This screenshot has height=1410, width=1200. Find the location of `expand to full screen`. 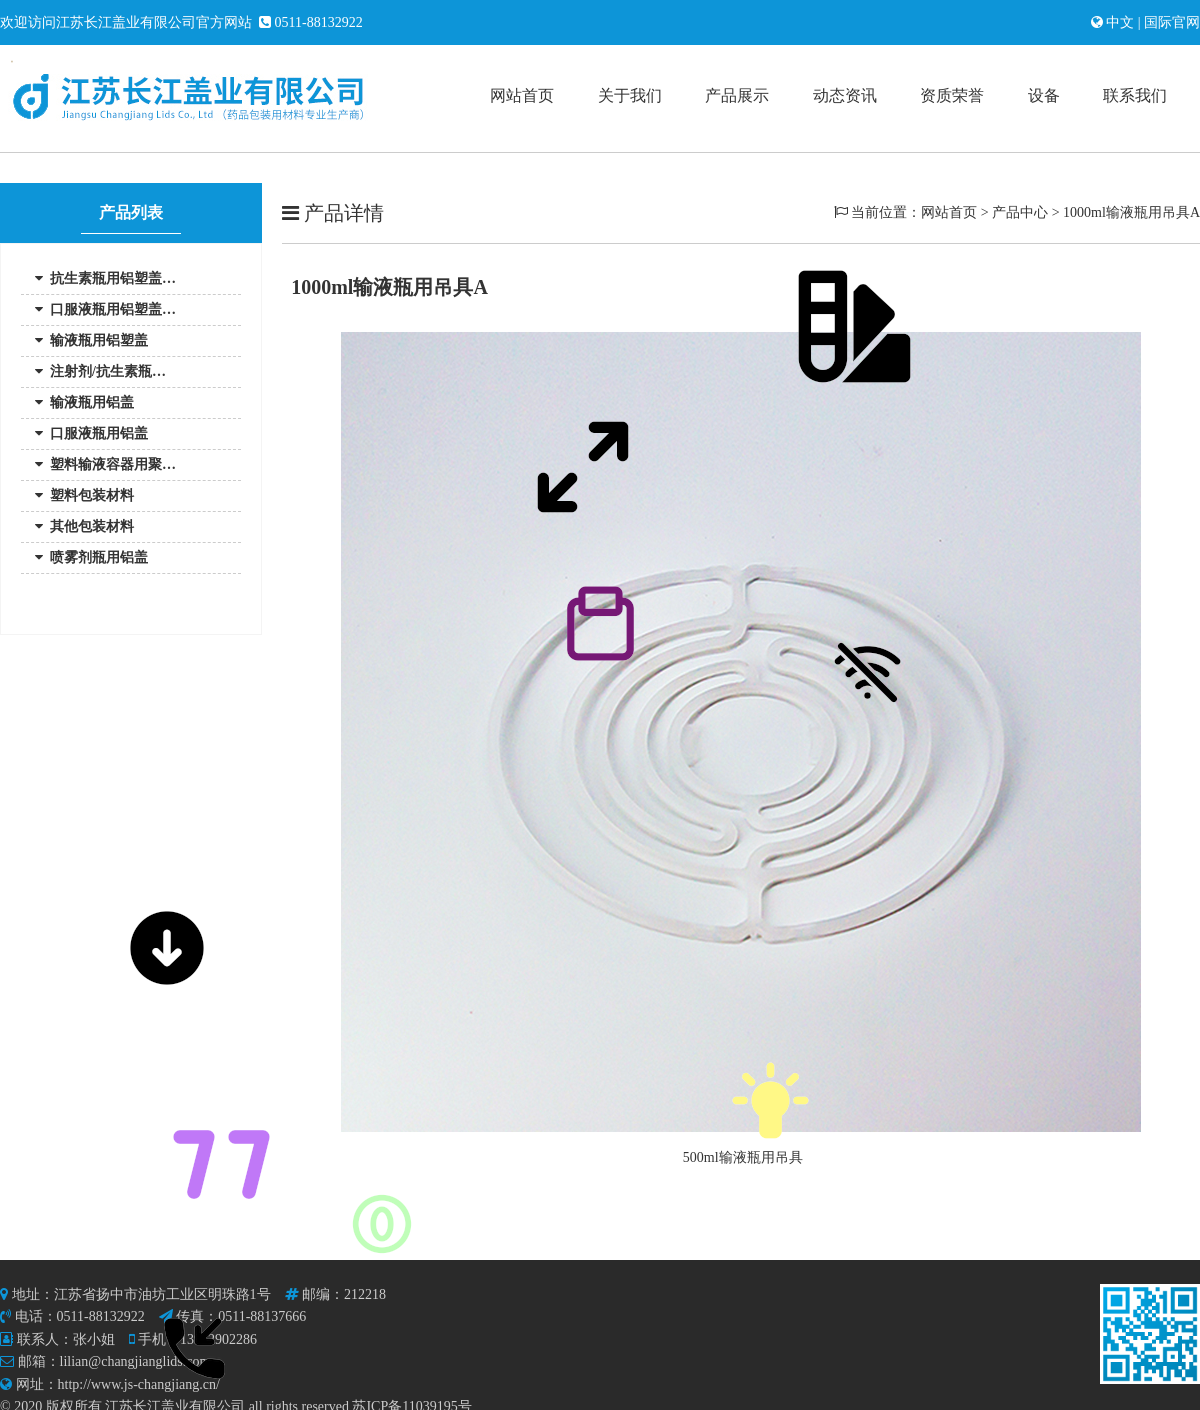

expand to full screen is located at coordinates (583, 467).